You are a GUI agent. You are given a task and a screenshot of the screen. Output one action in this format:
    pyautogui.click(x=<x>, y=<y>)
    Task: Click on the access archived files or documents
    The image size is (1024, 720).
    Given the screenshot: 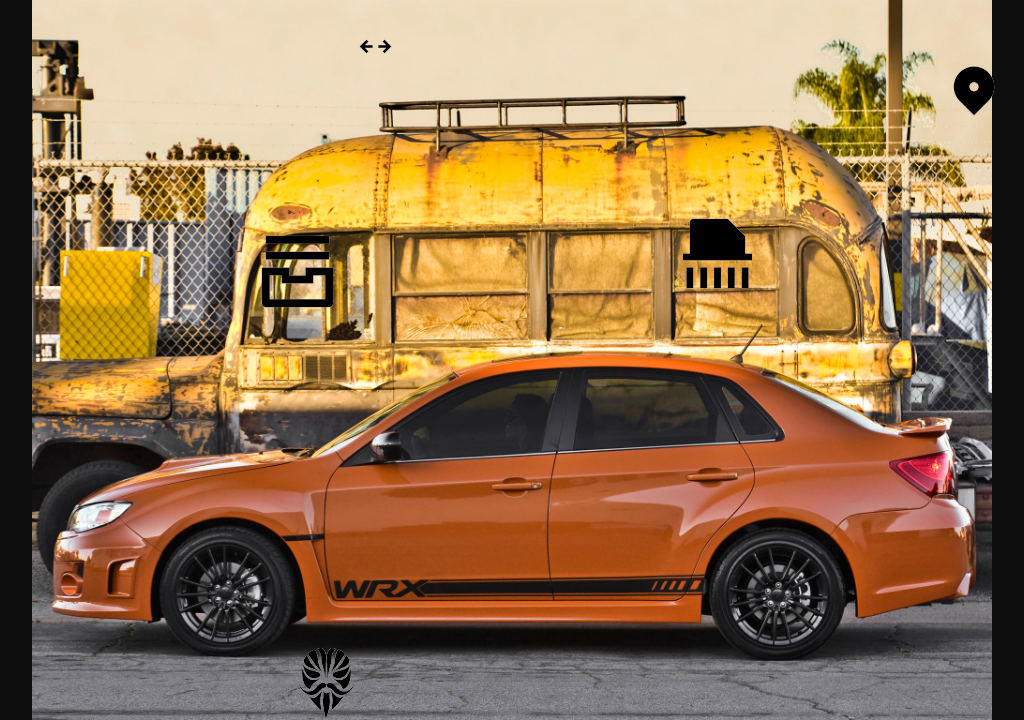 What is the action you would take?
    pyautogui.click(x=297, y=271)
    